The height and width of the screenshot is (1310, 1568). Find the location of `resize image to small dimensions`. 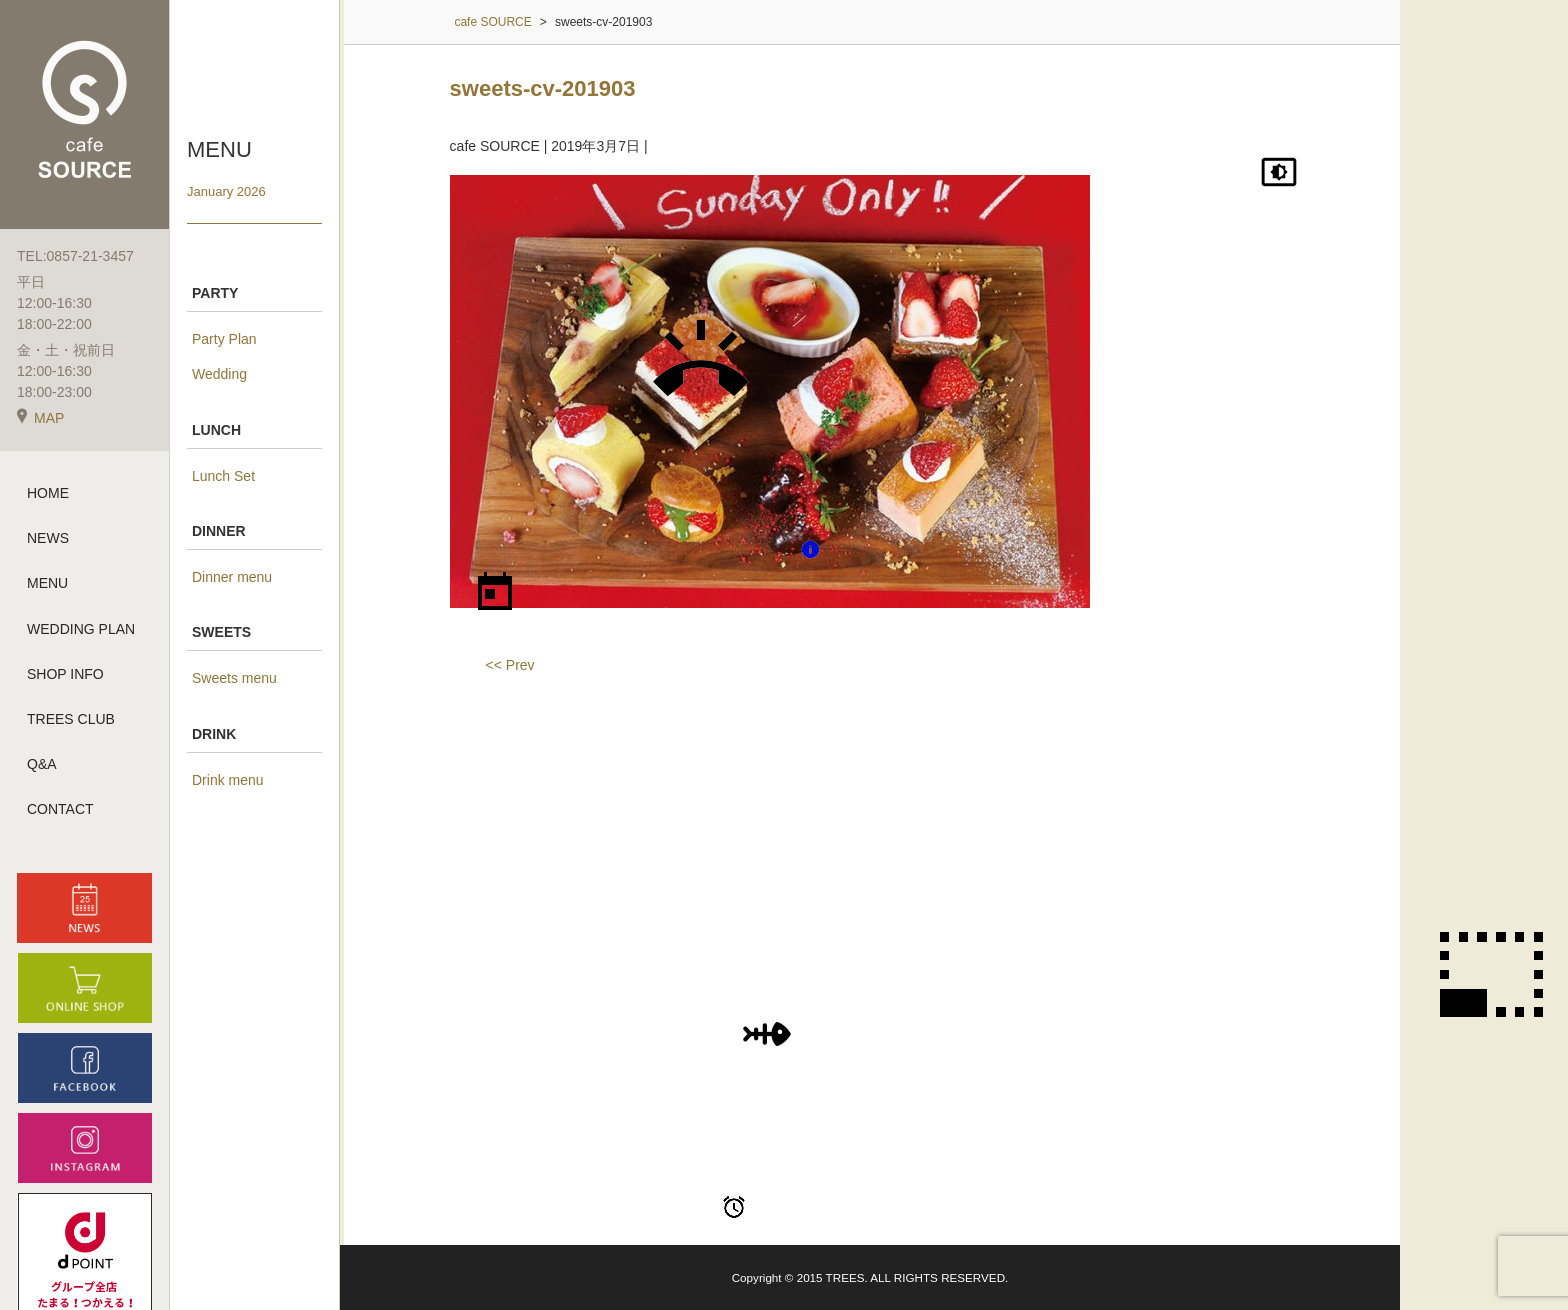

resize image to small dimensions is located at coordinates (1491, 974).